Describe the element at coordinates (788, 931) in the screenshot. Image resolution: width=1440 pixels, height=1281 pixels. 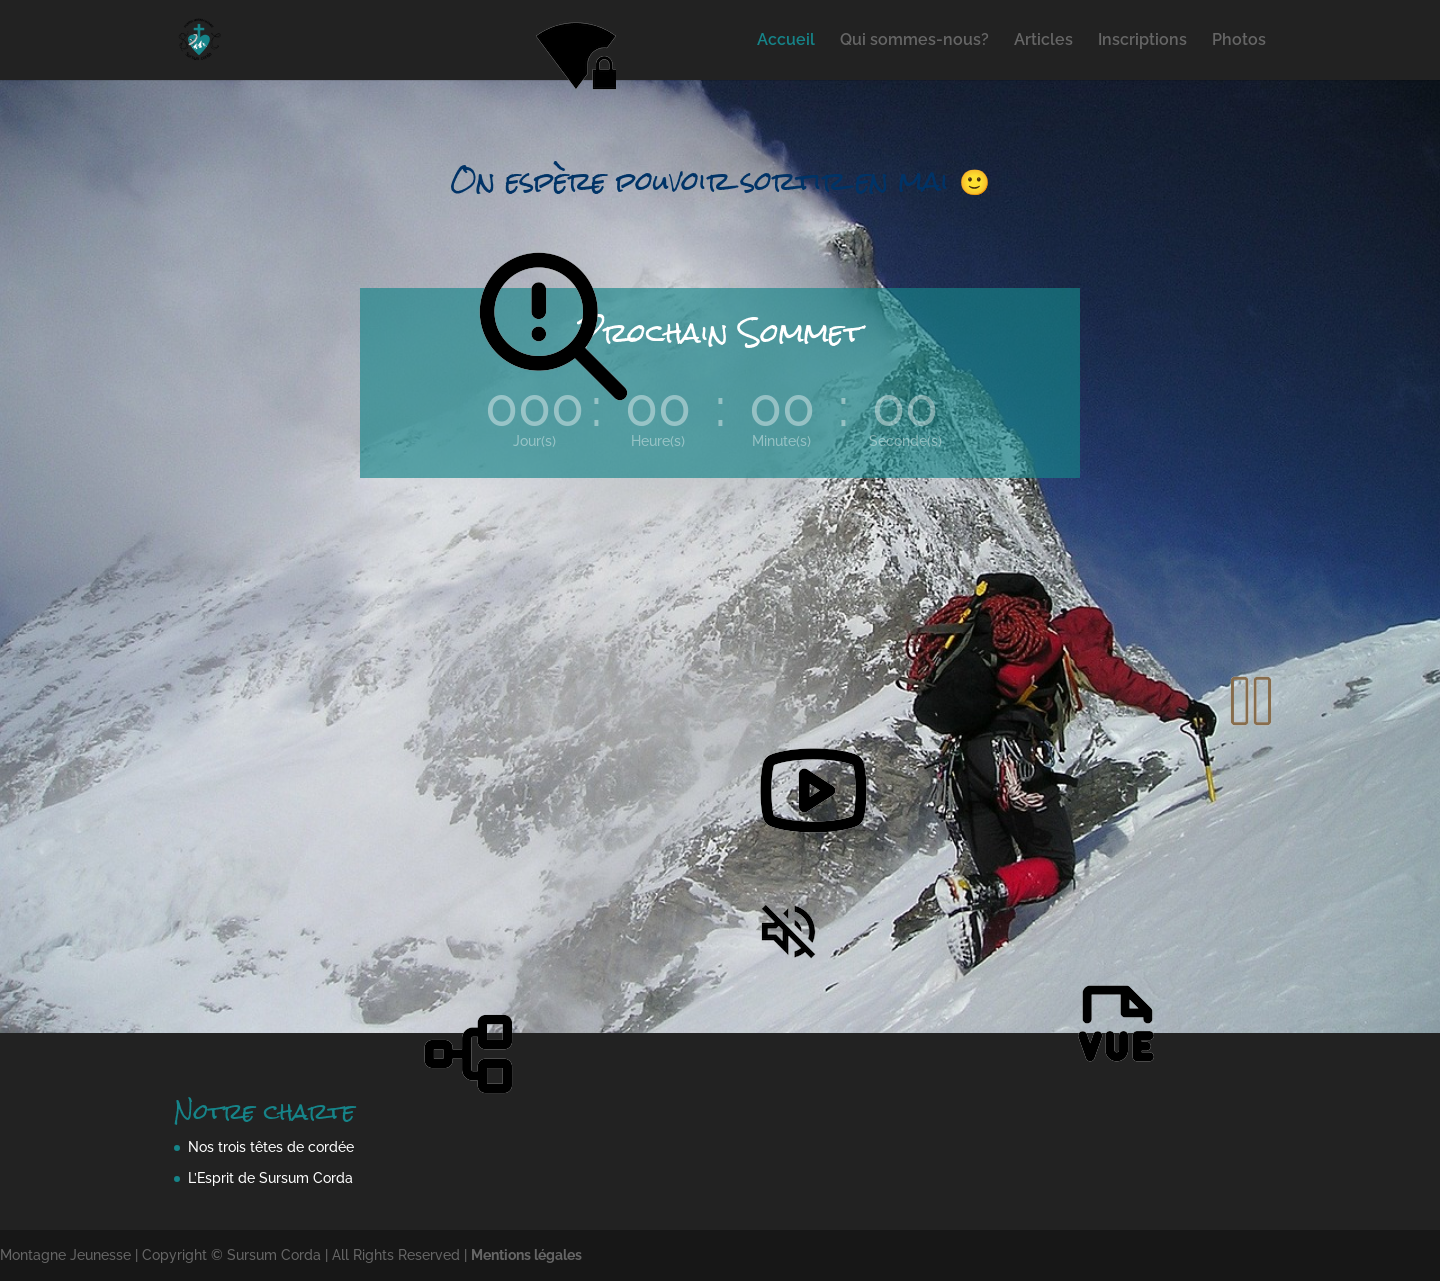
I see `mute audio or sound` at that location.